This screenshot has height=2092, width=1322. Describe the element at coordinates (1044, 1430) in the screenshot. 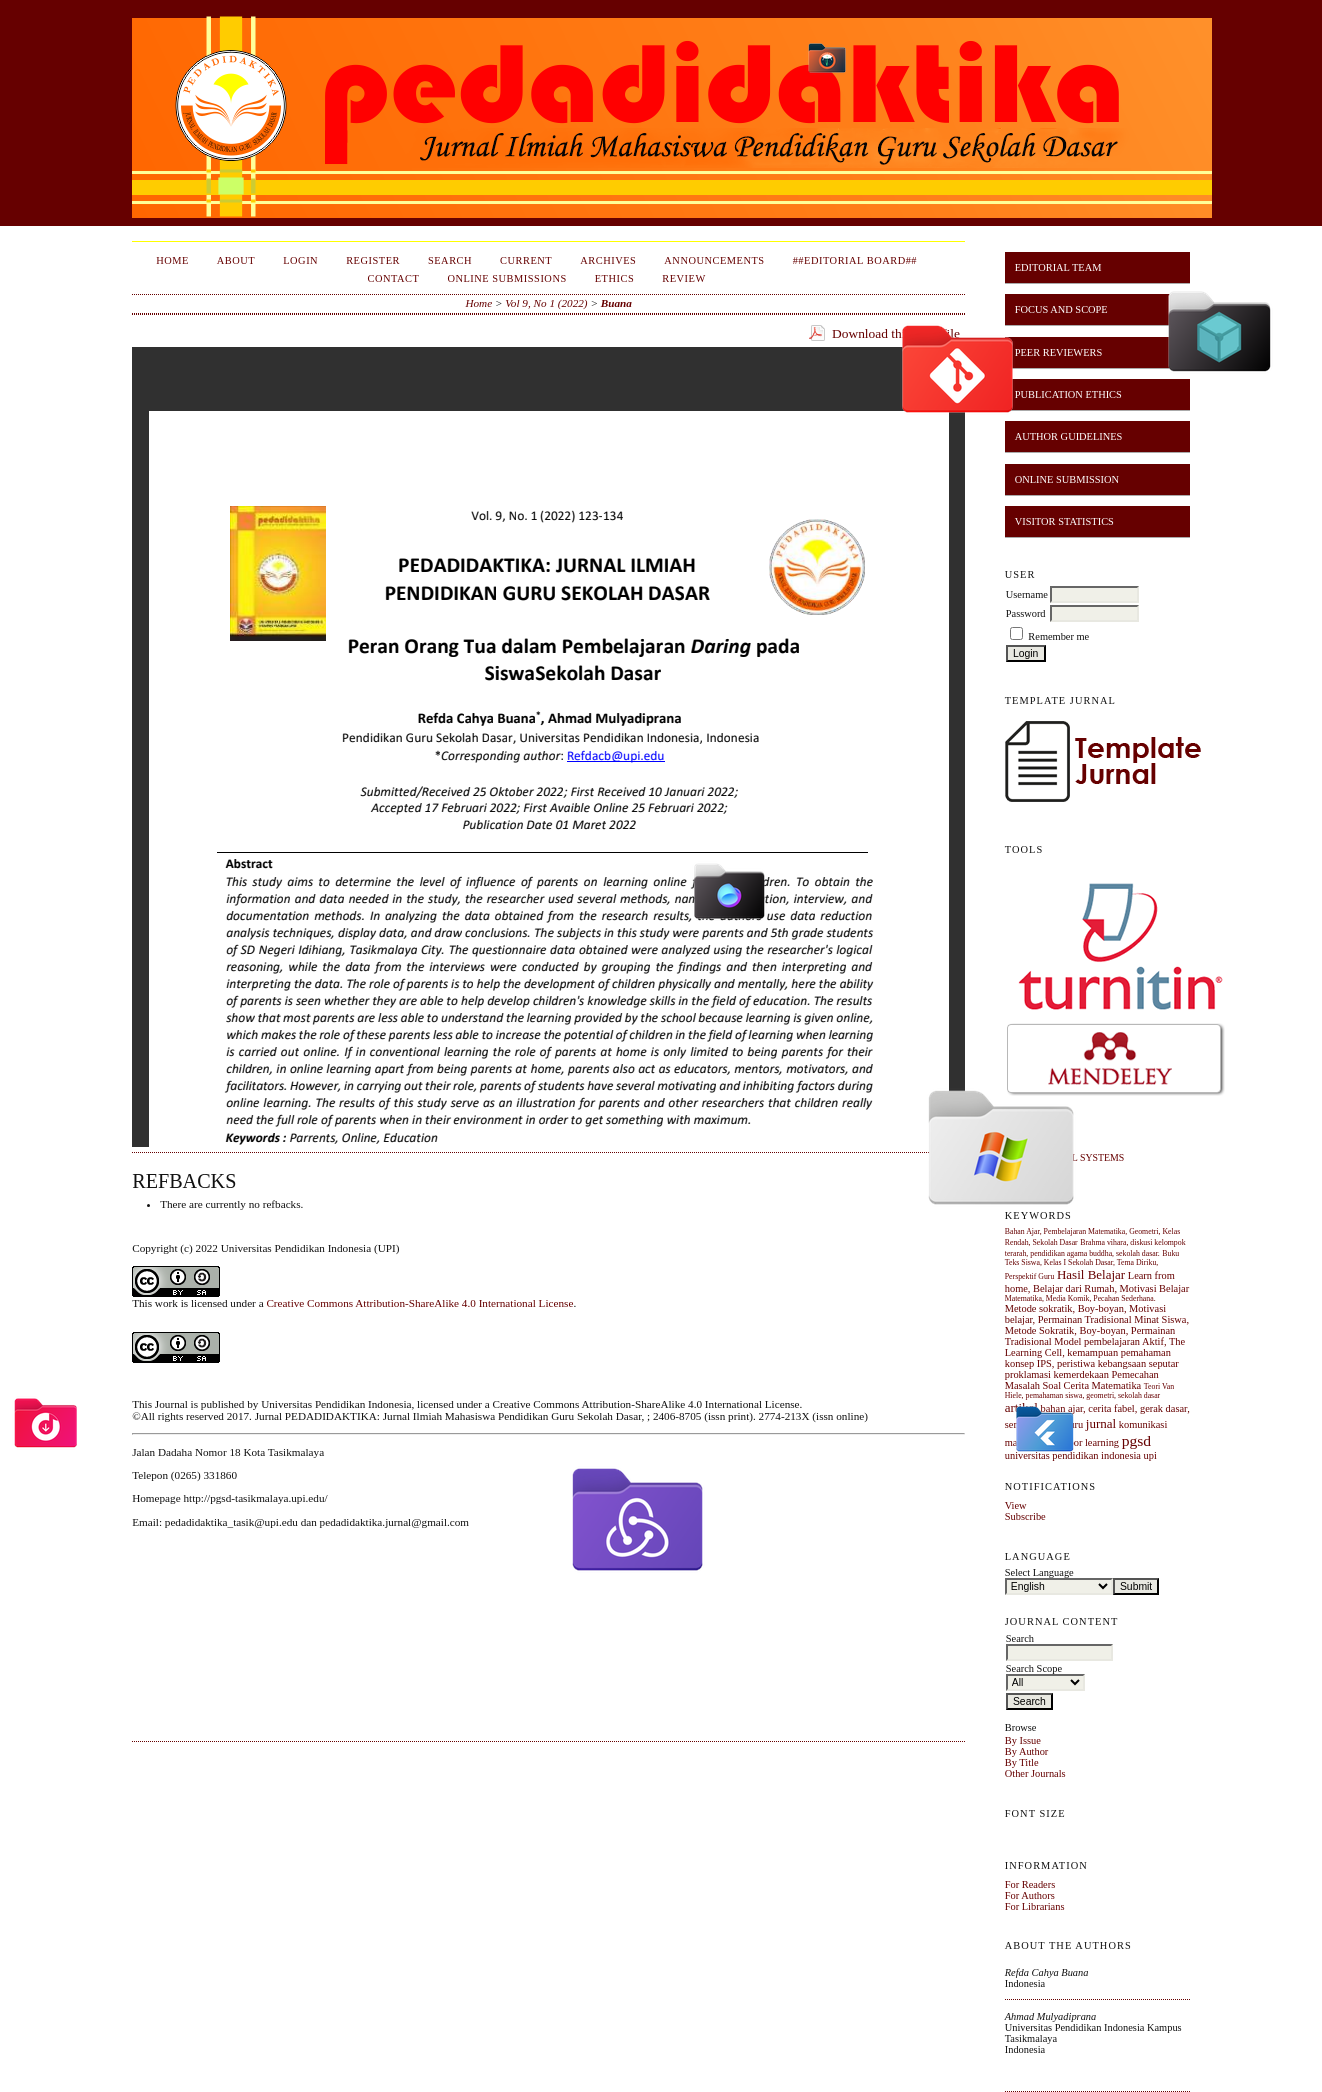

I see `open flutter project folder` at that location.